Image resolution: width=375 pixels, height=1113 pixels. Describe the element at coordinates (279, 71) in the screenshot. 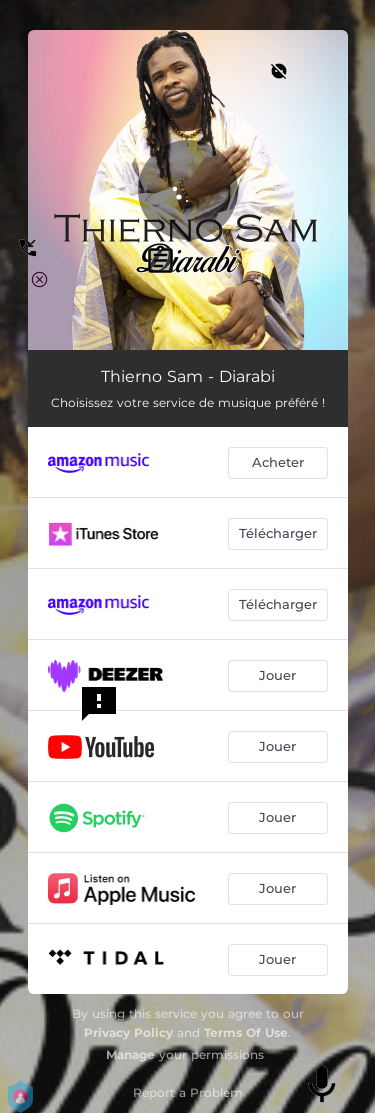

I see `disable do not disturb mode` at that location.